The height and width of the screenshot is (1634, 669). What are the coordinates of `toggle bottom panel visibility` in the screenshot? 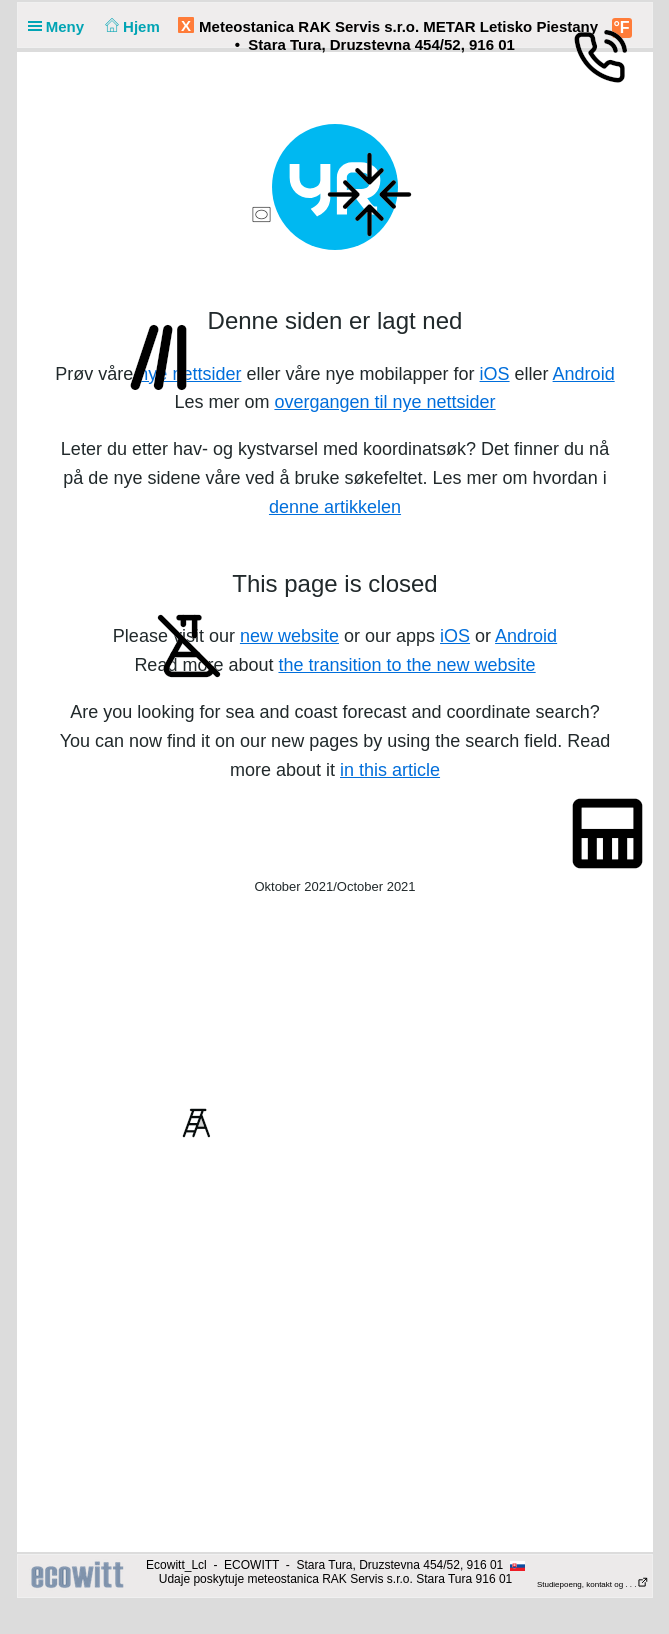 It's located at (607, 833).